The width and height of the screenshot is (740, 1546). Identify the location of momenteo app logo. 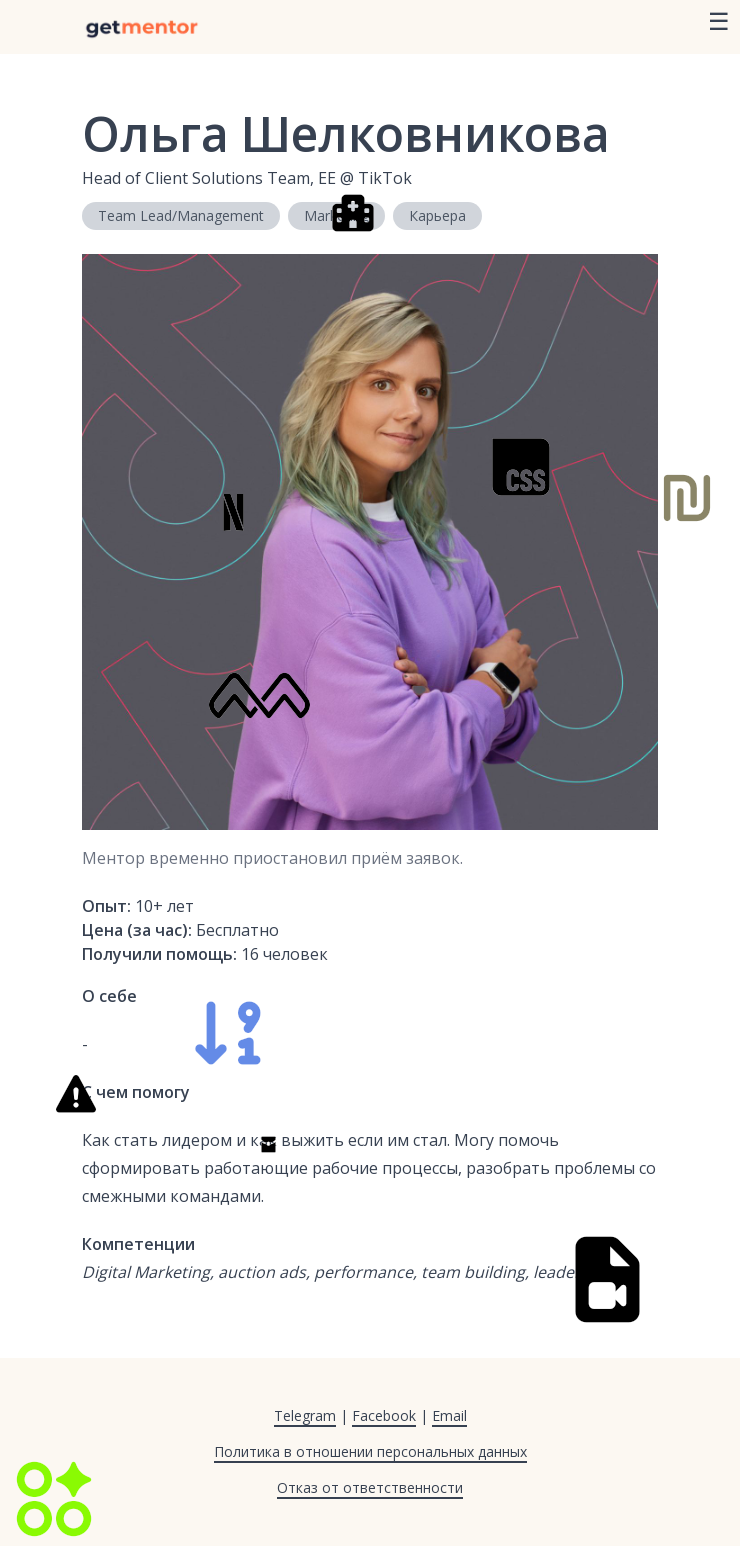
(259, 695).